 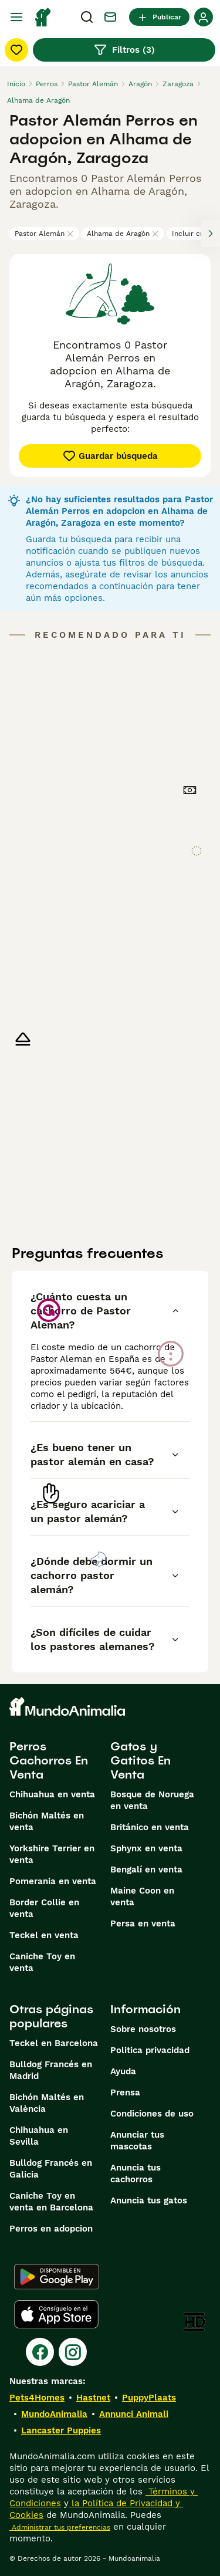 What do you see at coordinates (194, 2322) in the screenshot?
I see `indicates high-definition video quality` at bounding box center [194, 2322].